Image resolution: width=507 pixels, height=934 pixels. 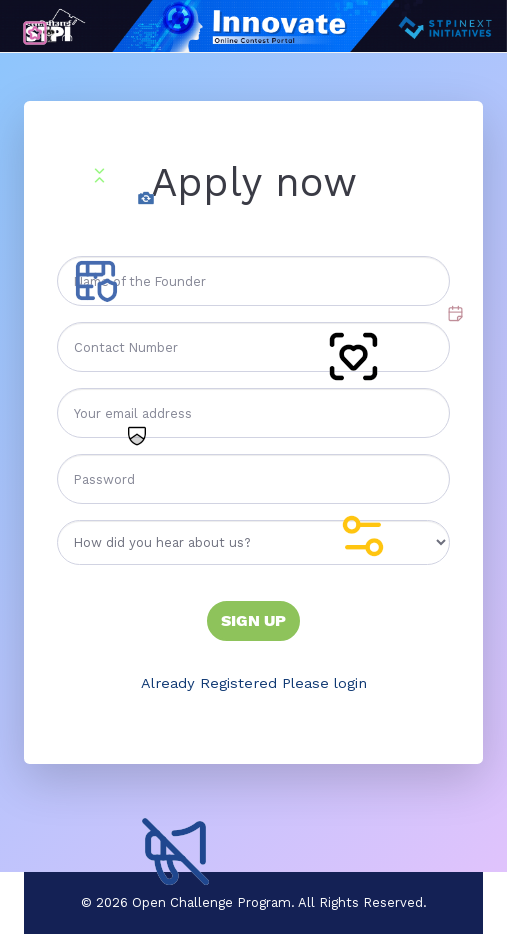 What do you see at coordinates (35, 33) in the screenshot?
I see `add item to favorites` at bounding box center [35, 33].